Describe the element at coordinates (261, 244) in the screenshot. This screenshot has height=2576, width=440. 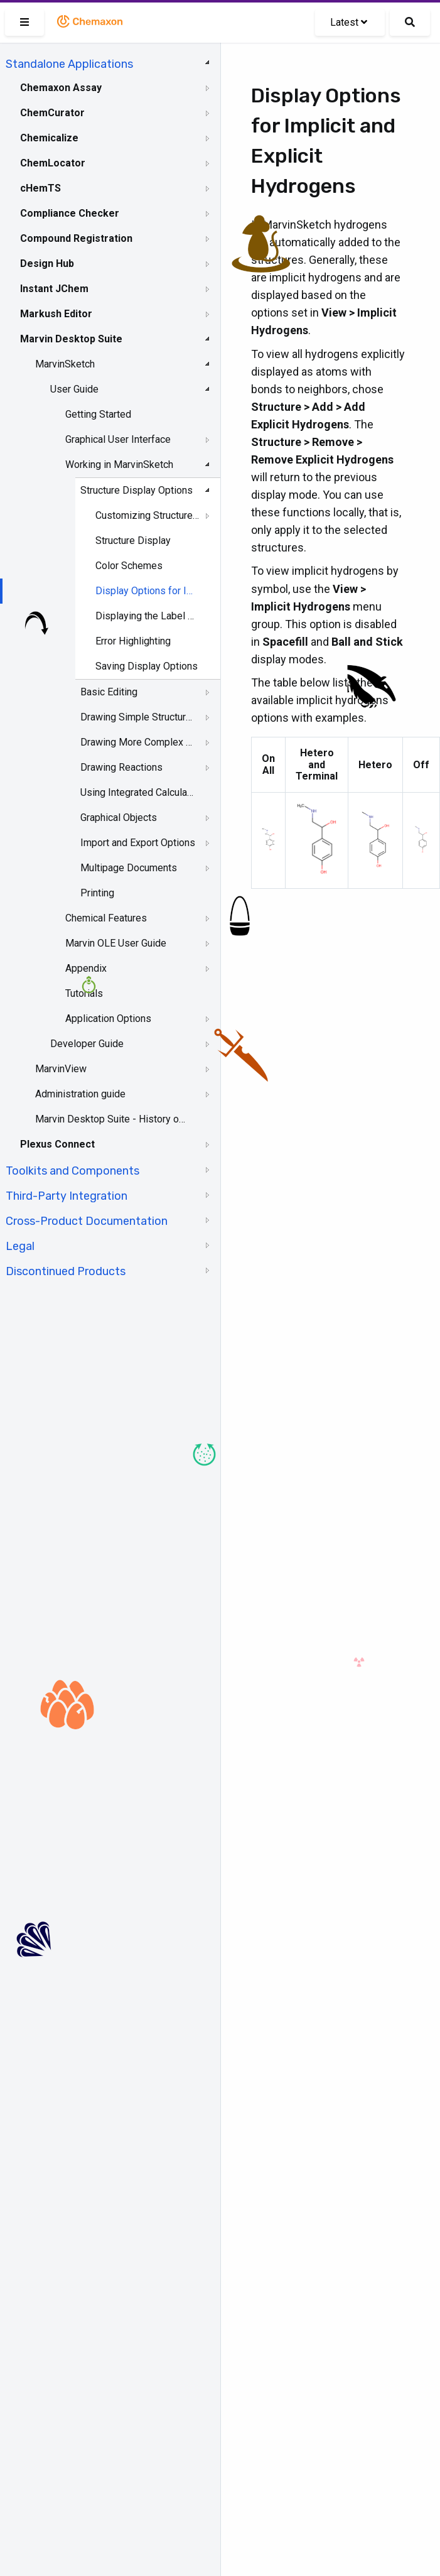
I see `select mouse character or pet in game` at that location.